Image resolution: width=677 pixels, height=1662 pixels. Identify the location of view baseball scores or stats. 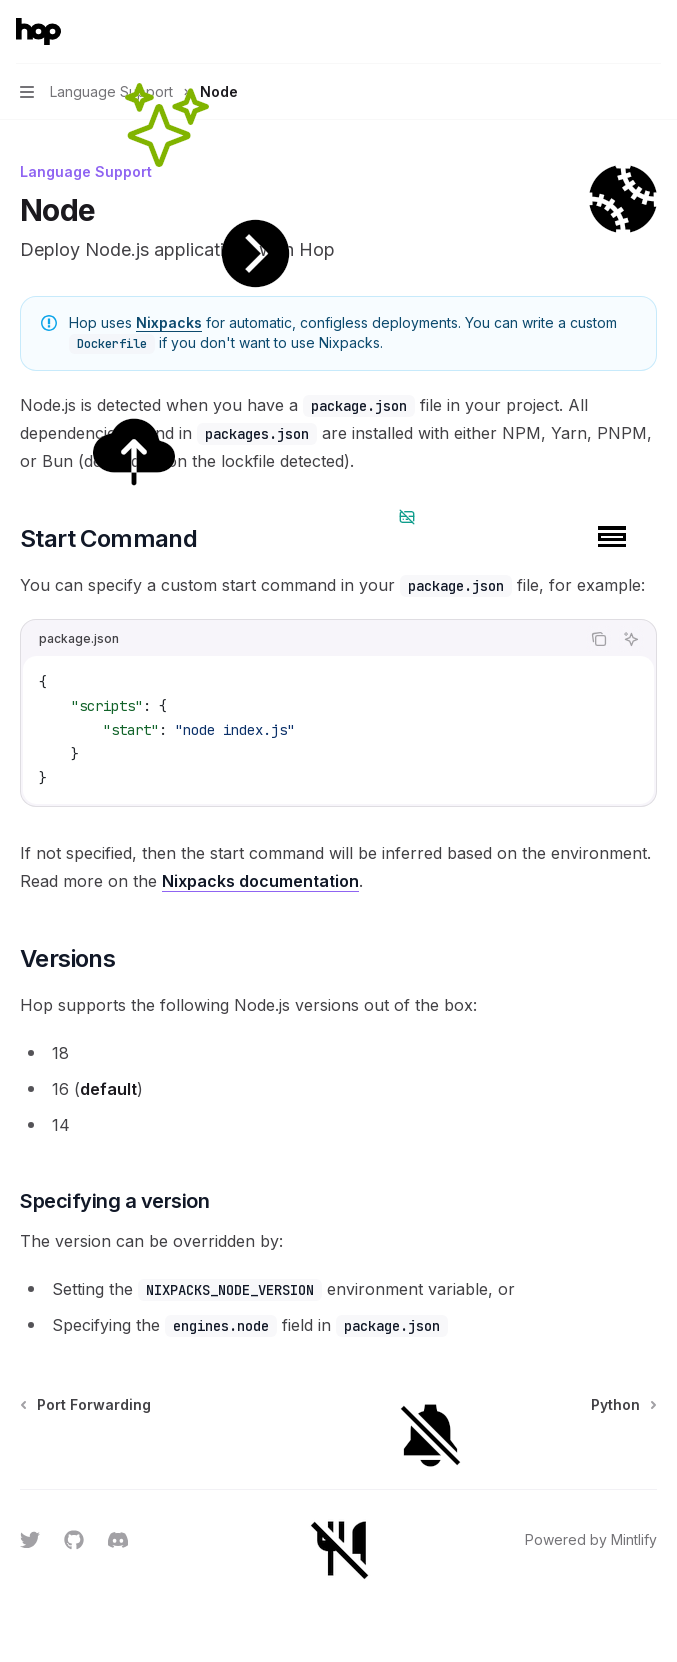
(623, 199).